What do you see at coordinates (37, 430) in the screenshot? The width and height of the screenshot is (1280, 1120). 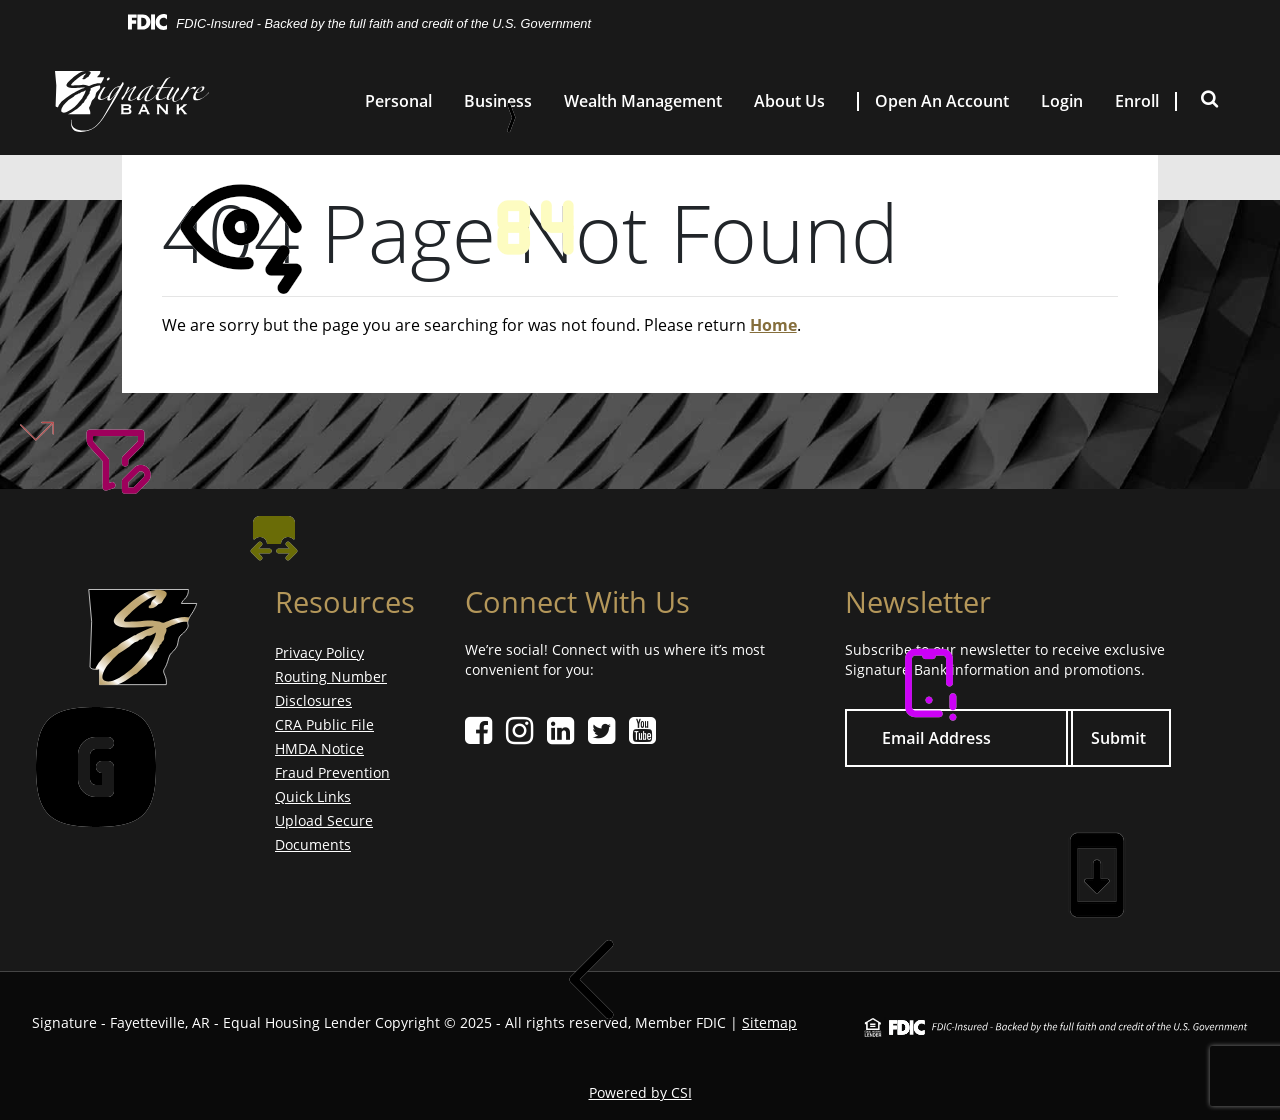 I see `reply to a message` at bounding box center [37, 430].